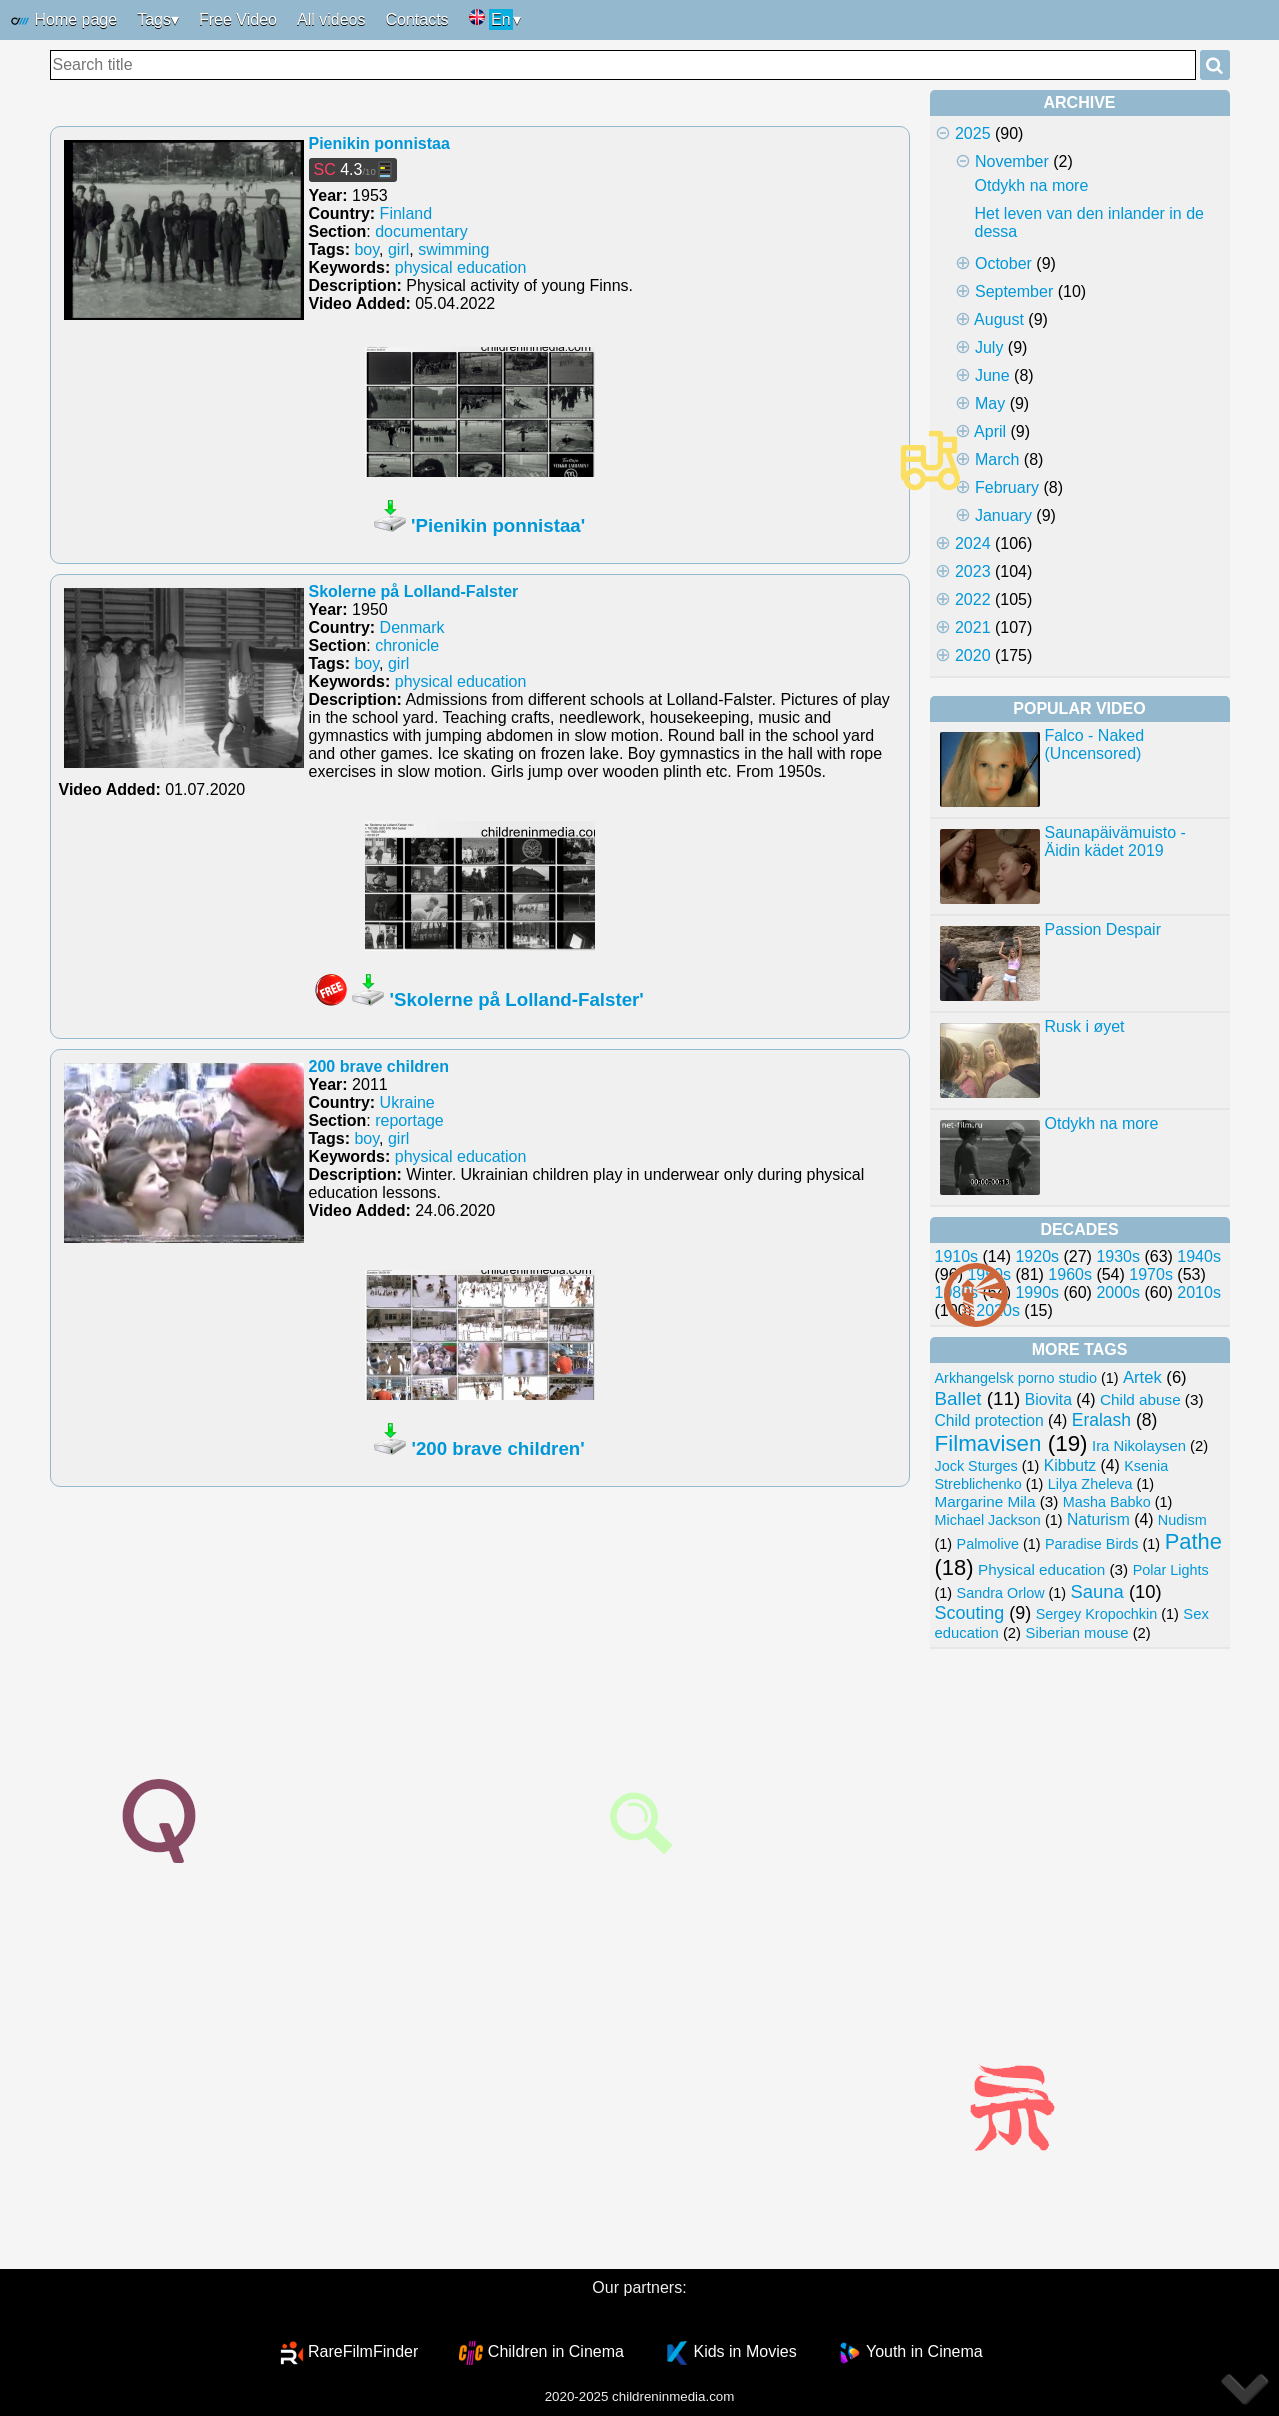 This screenshot has height=2416, width=1279. What do you see at coordinates (159, 1821) in the screenshot?
I see `qualcomm company logo` at bounding box center [159, 1821].